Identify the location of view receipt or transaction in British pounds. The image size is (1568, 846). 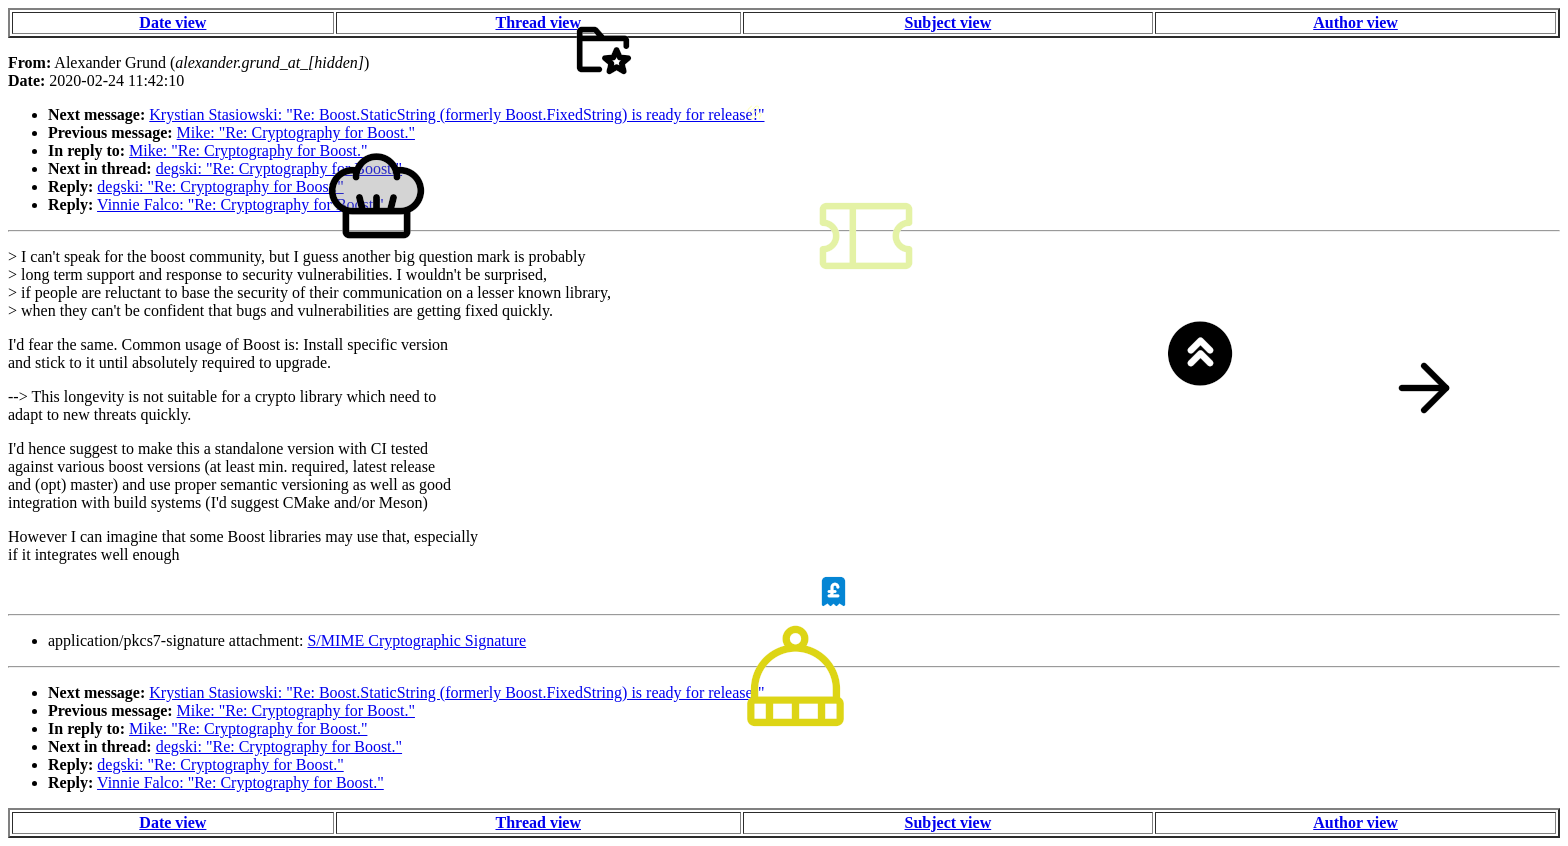
(833, 591).